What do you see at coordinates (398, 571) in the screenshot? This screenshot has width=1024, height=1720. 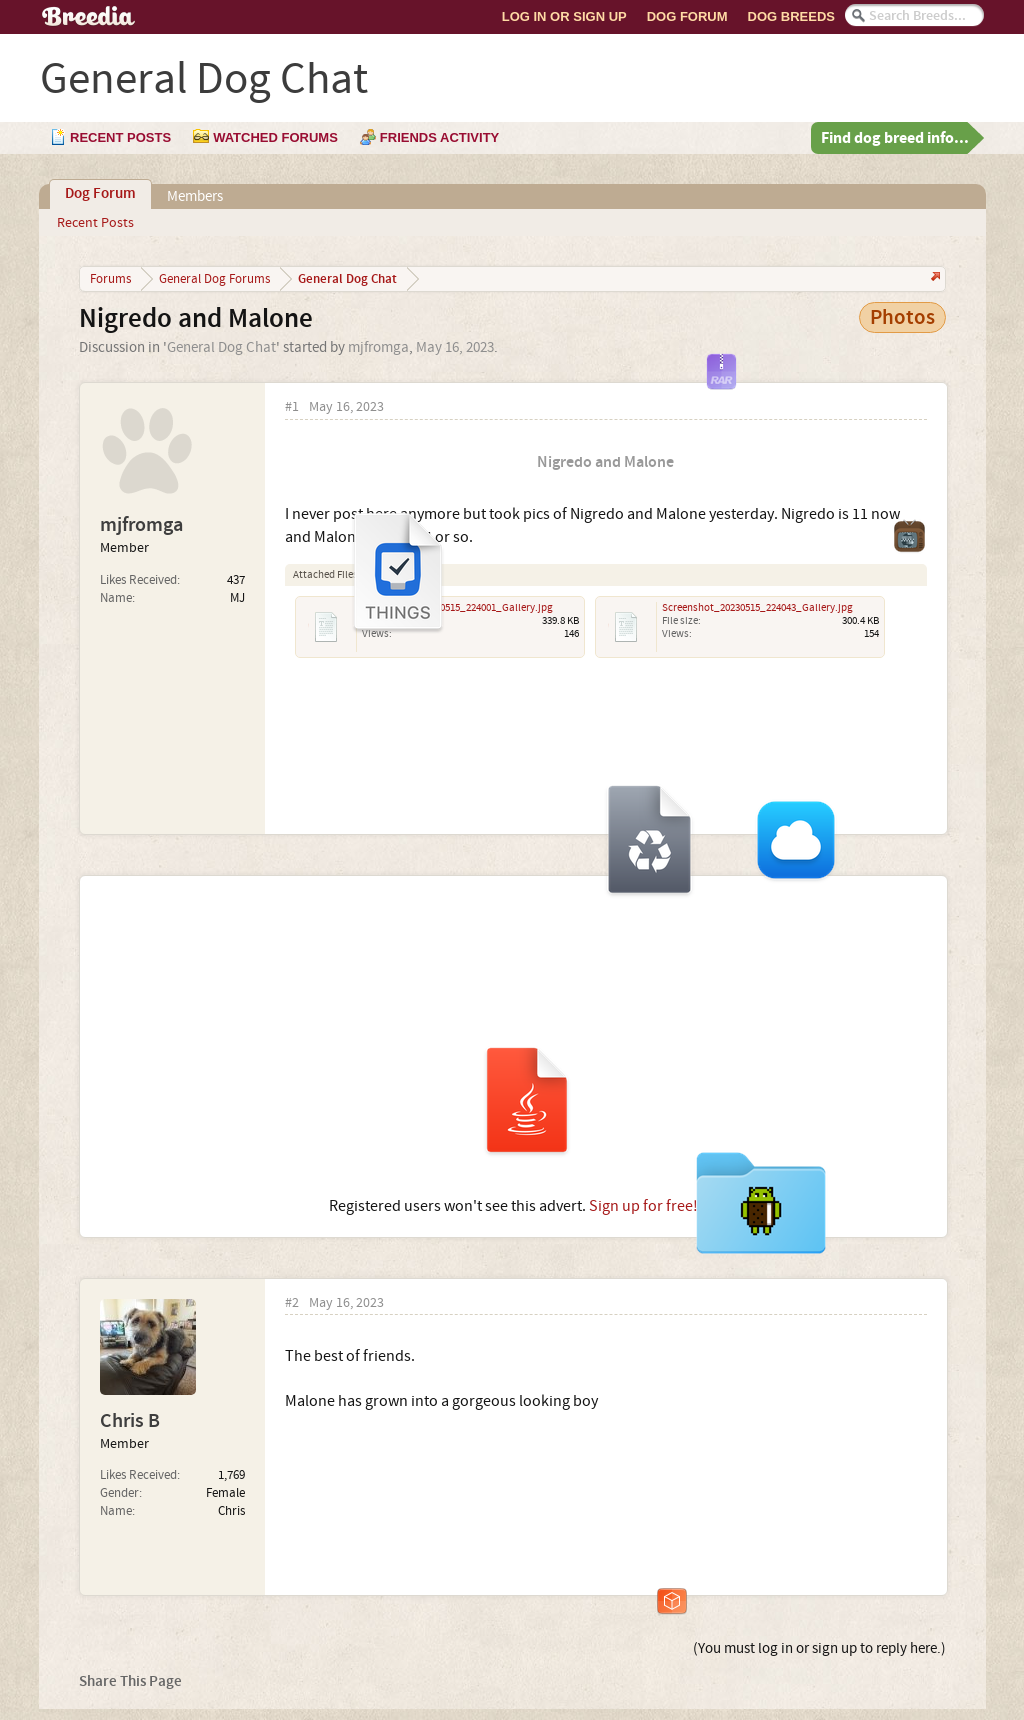 I see `things 3 database file or backup` at bounding box center [398, 571].